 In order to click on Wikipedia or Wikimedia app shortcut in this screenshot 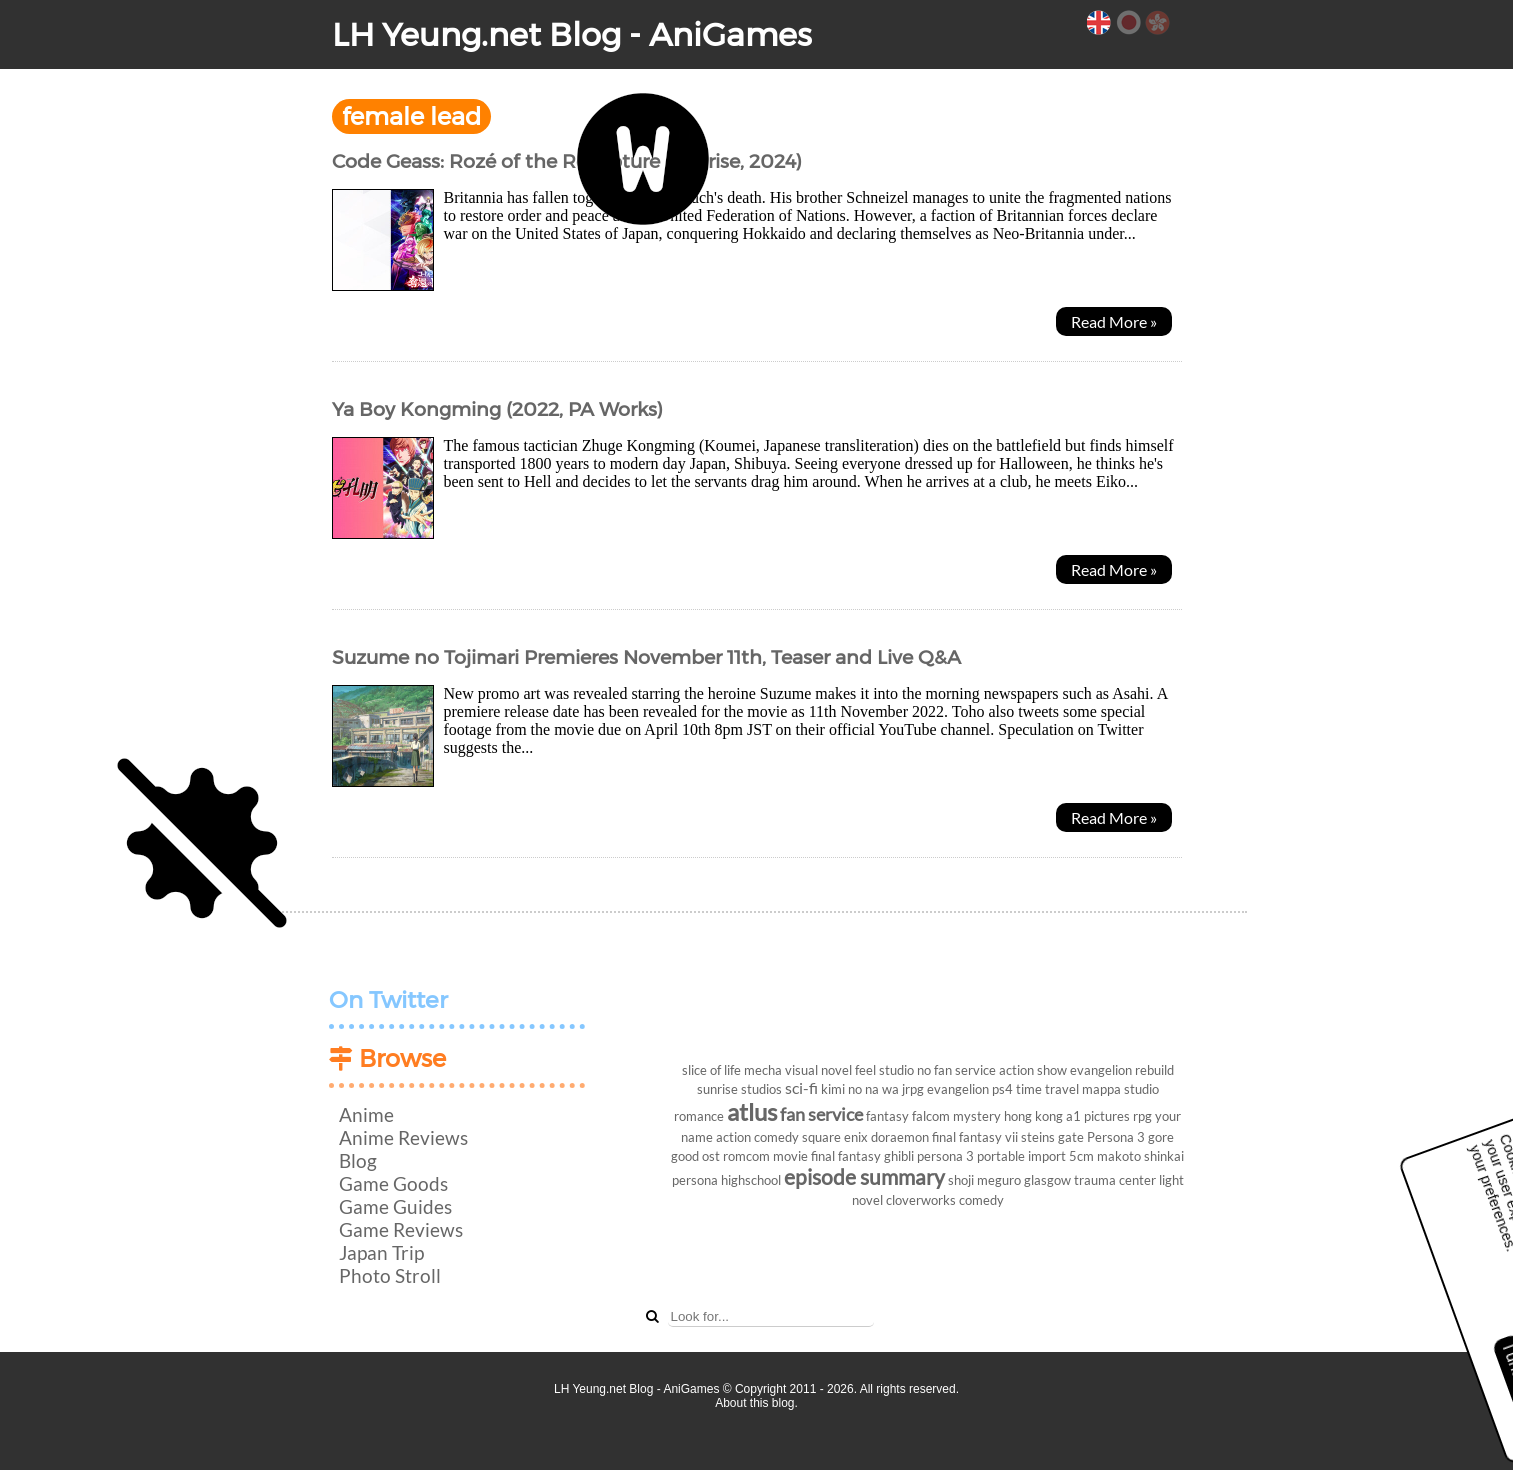, I will do `click(643, 159)`.